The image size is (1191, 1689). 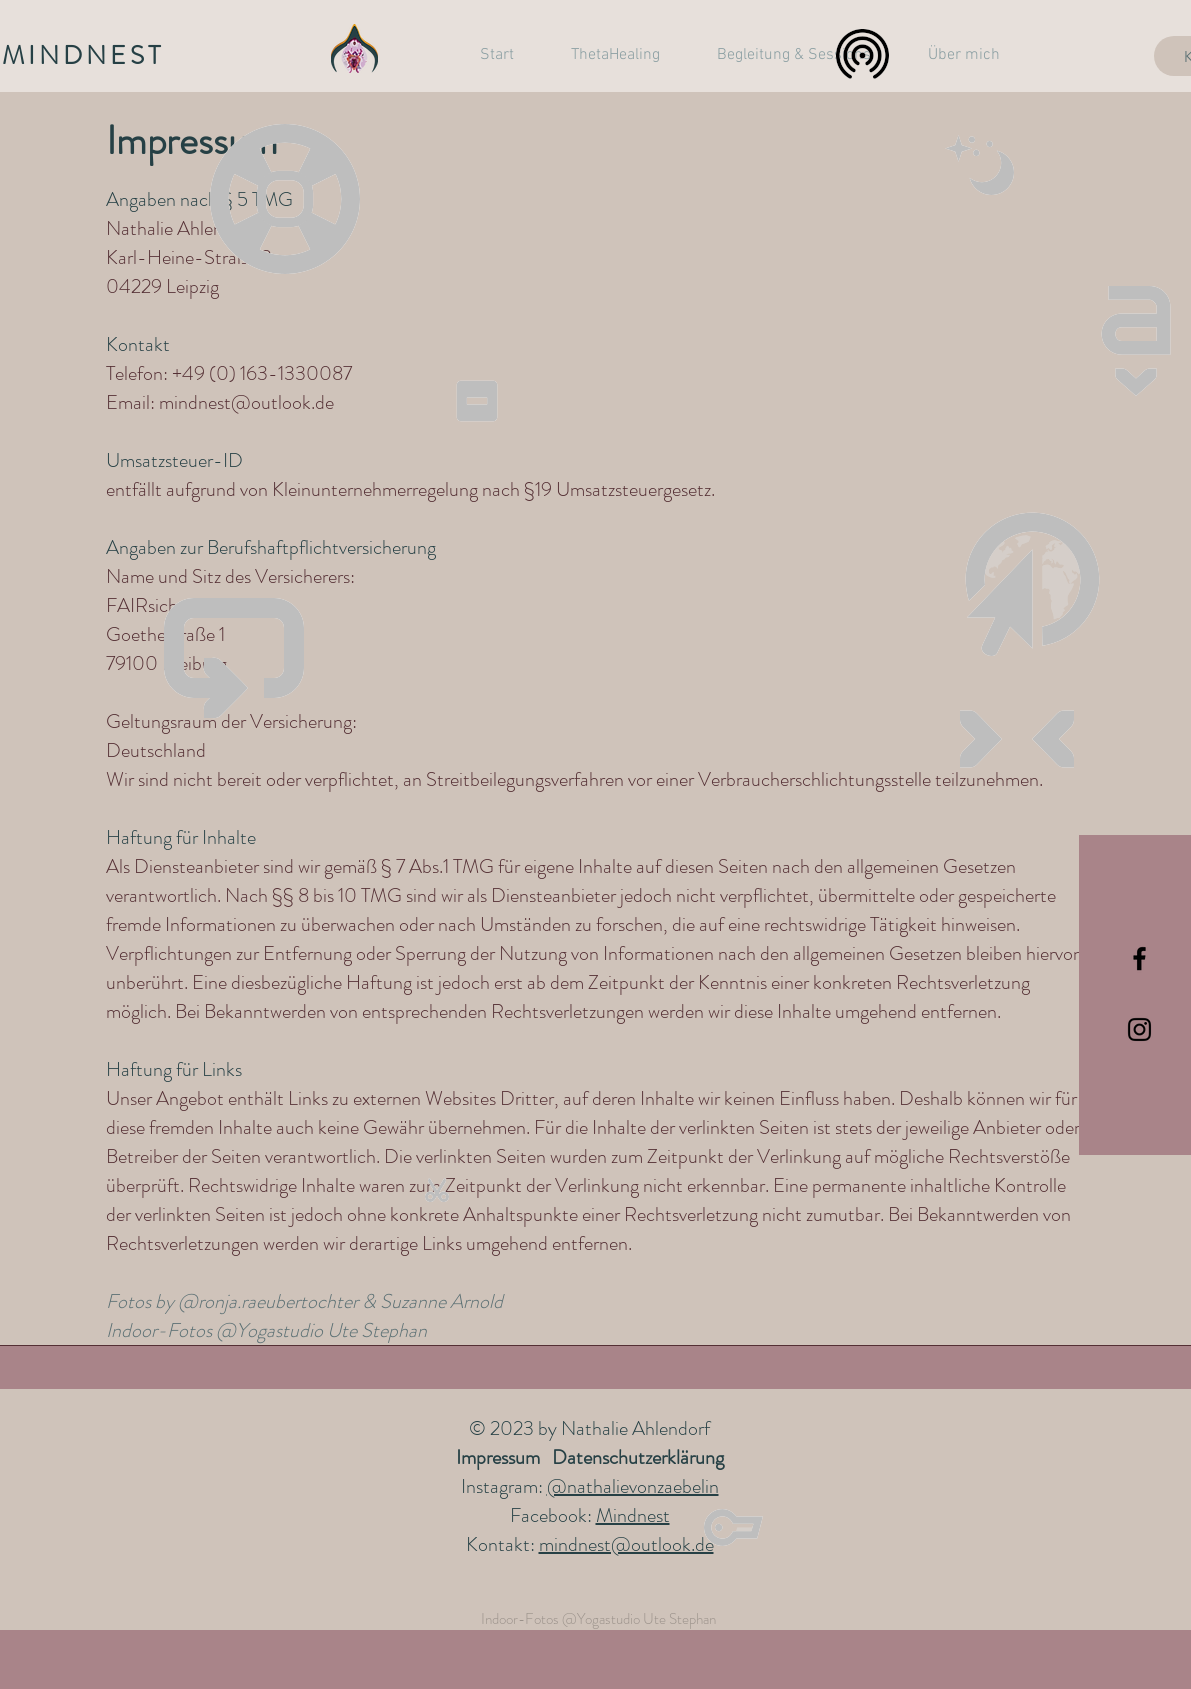 What do you see at coordinates (1136, 341) in the screenshot?
I see `insert text at cursor position` at bounding box center [1136, 341].